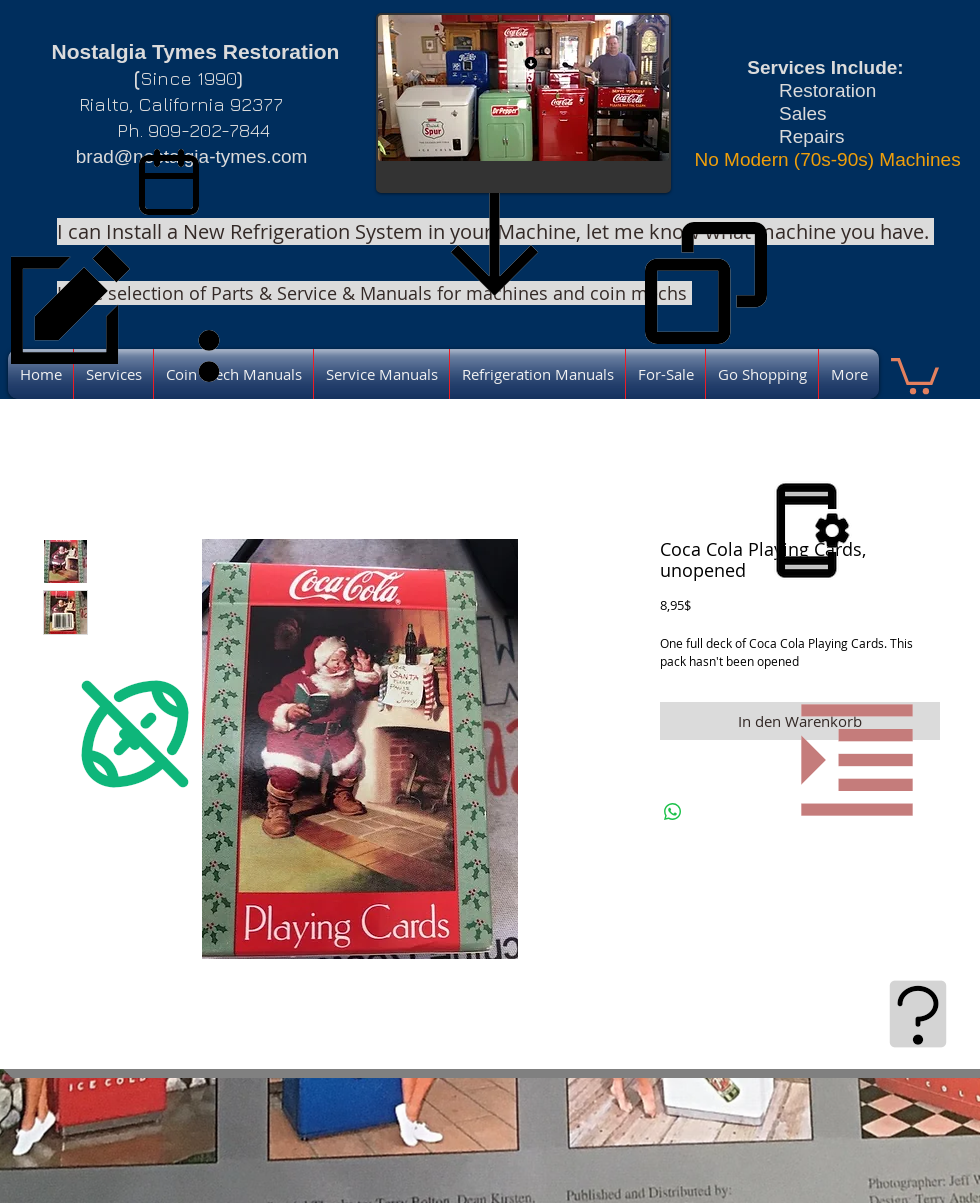  Describe the element at coordinates (706, 283) in the screenshot. I see `copy to clipboard` at that location.